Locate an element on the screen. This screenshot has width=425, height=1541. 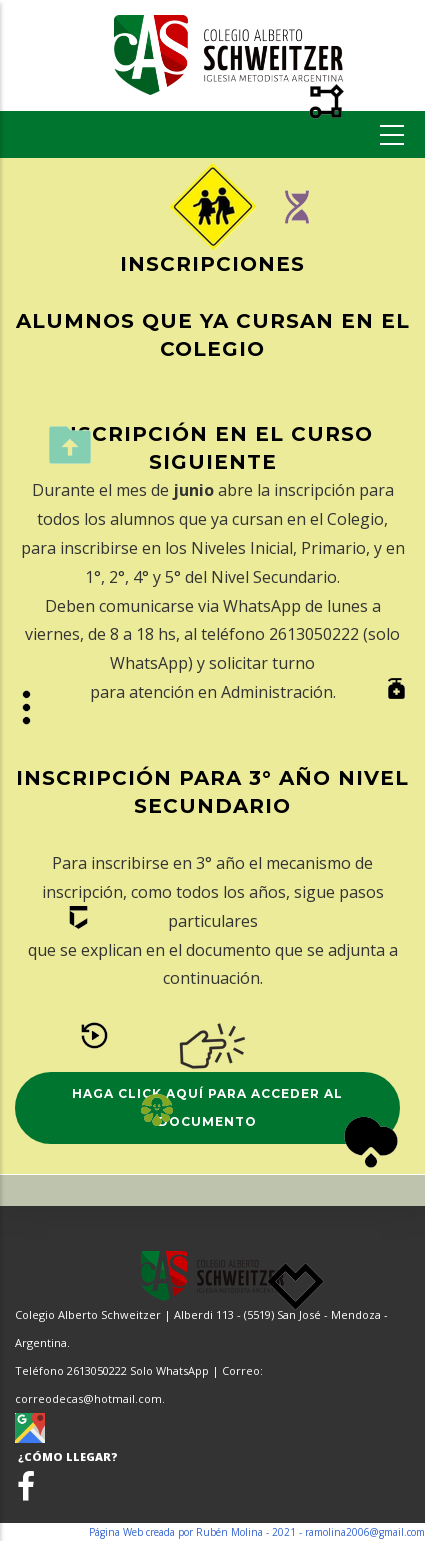
access hand sanitizer station location is located at coordinates (396, 688).